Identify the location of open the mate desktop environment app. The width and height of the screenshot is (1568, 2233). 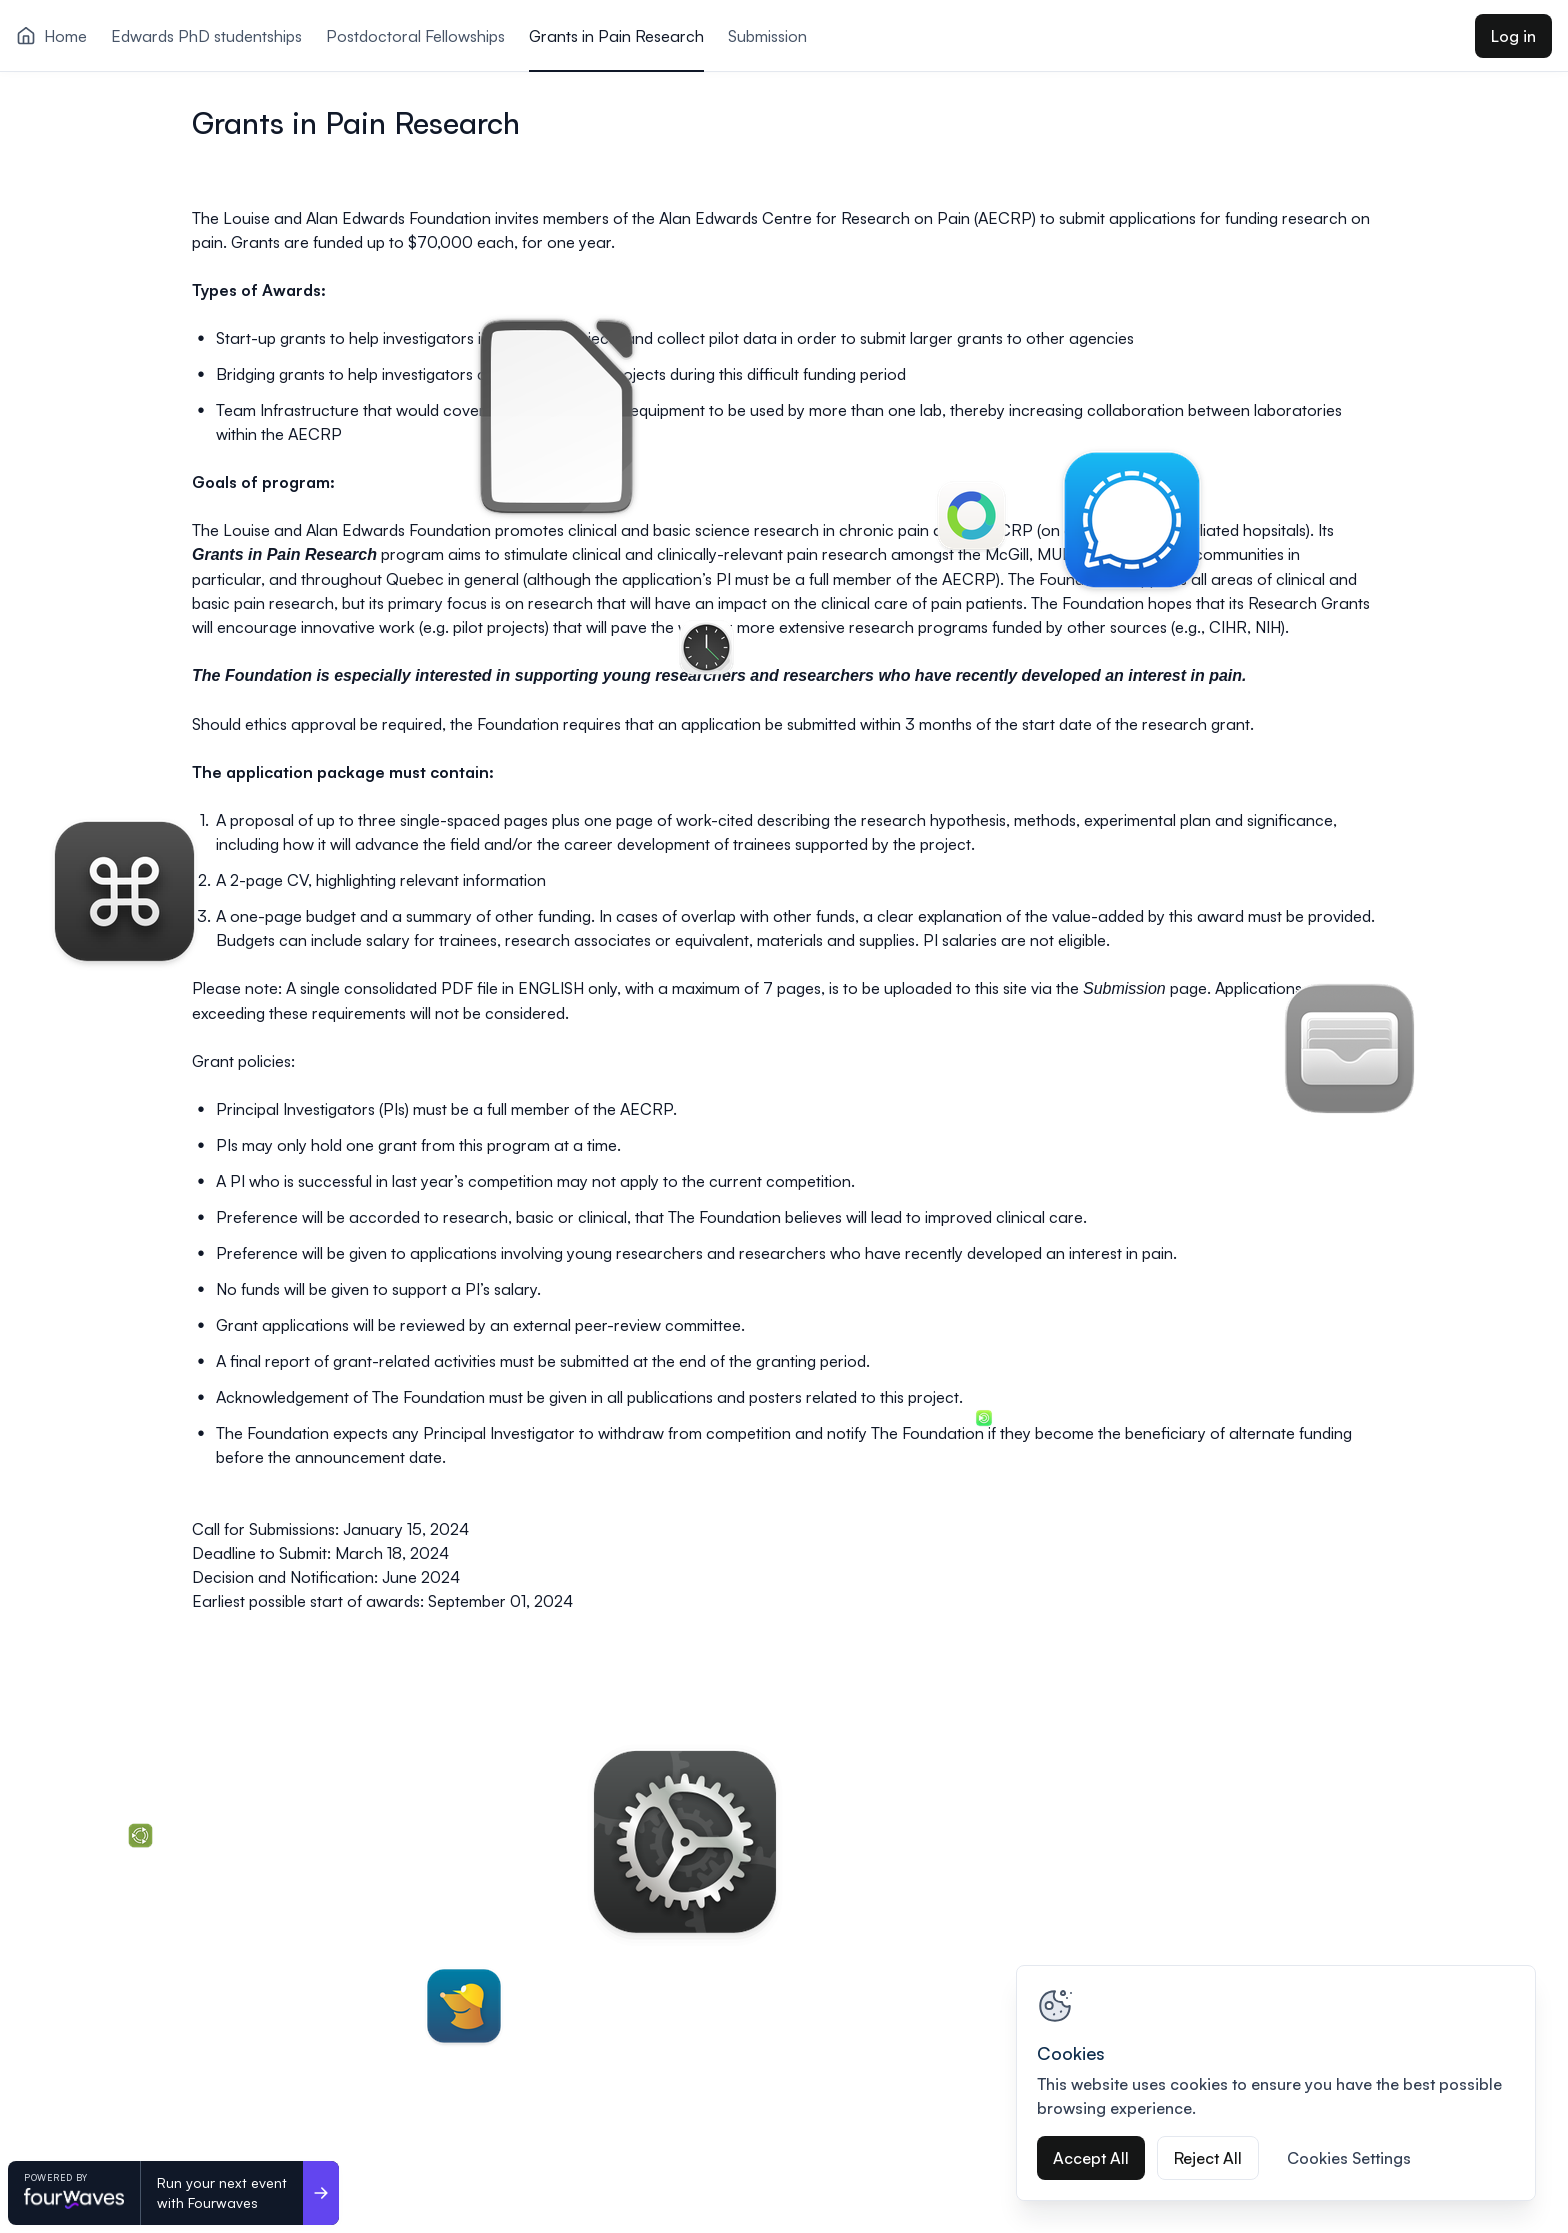
(984, 1418).